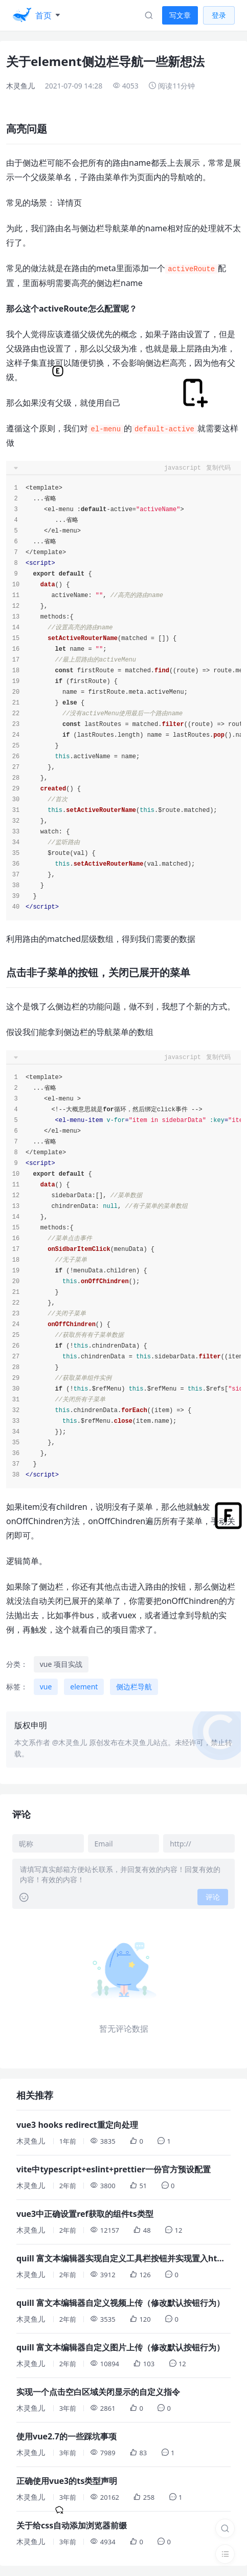 The width and height of the screenshot is (247, 2576). Describe the element at coordinates (58, 371) in the screenshot. I see `indicates an item starting with the letter E` at that location.